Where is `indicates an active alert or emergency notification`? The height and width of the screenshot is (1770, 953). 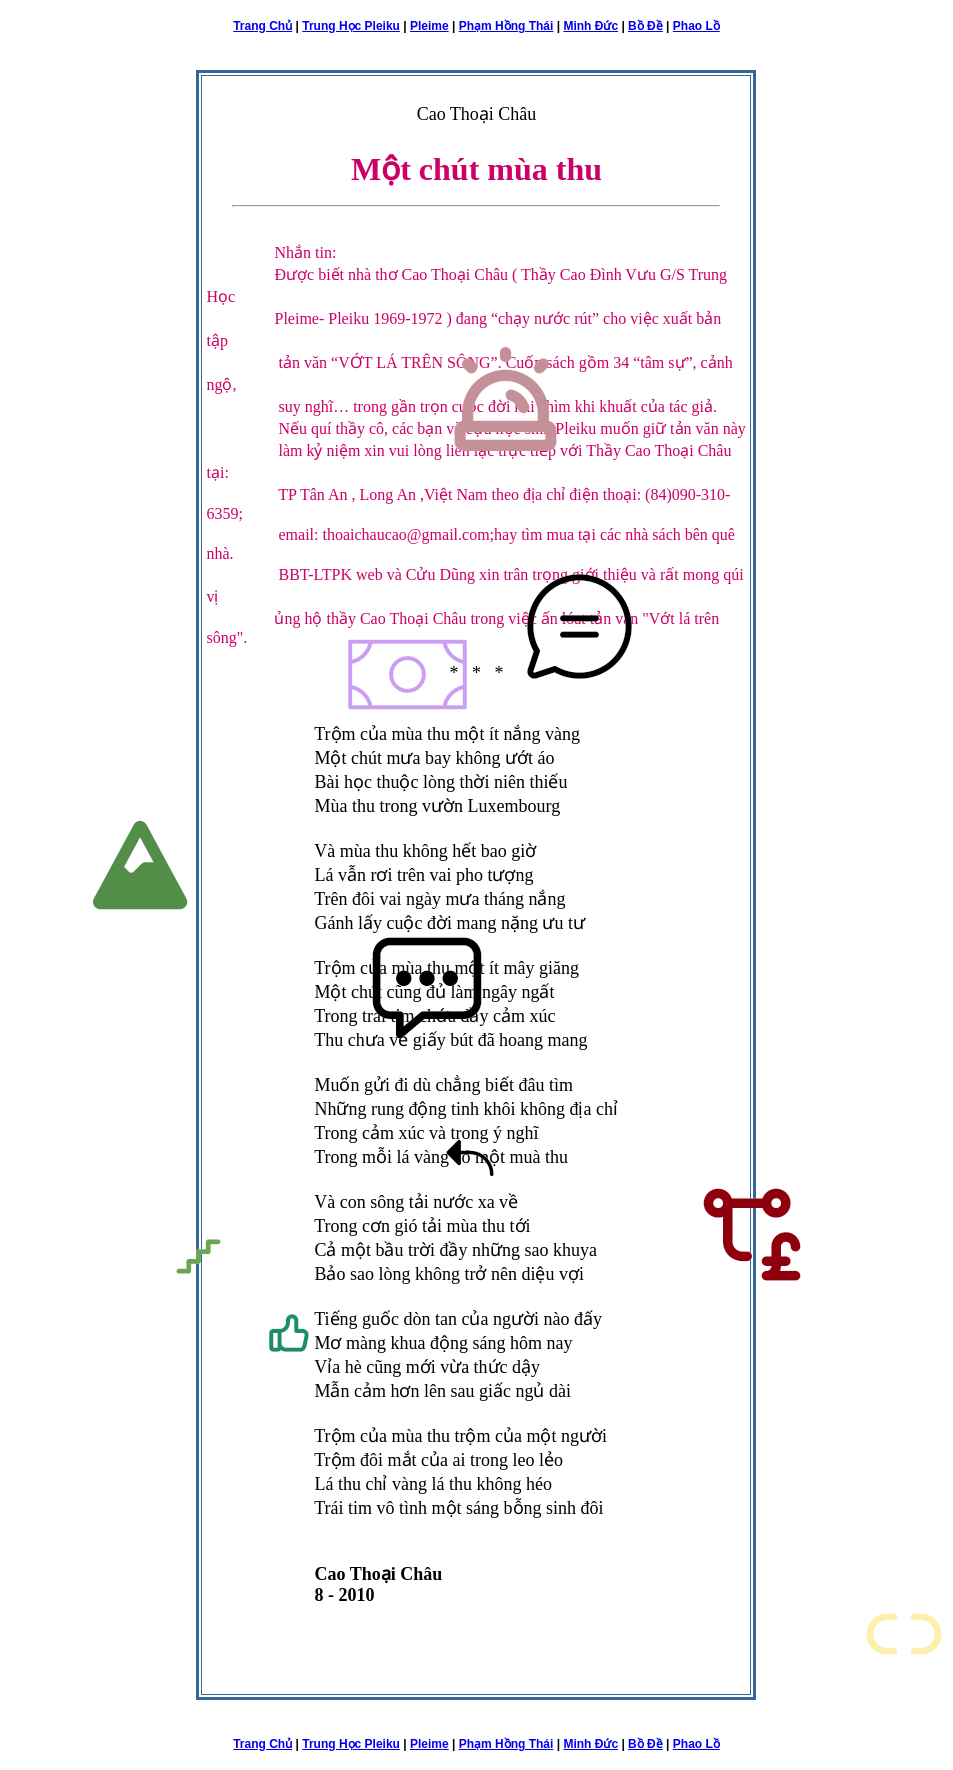 indicates an active alert or emergency notification is located at coordinates (505, 407).